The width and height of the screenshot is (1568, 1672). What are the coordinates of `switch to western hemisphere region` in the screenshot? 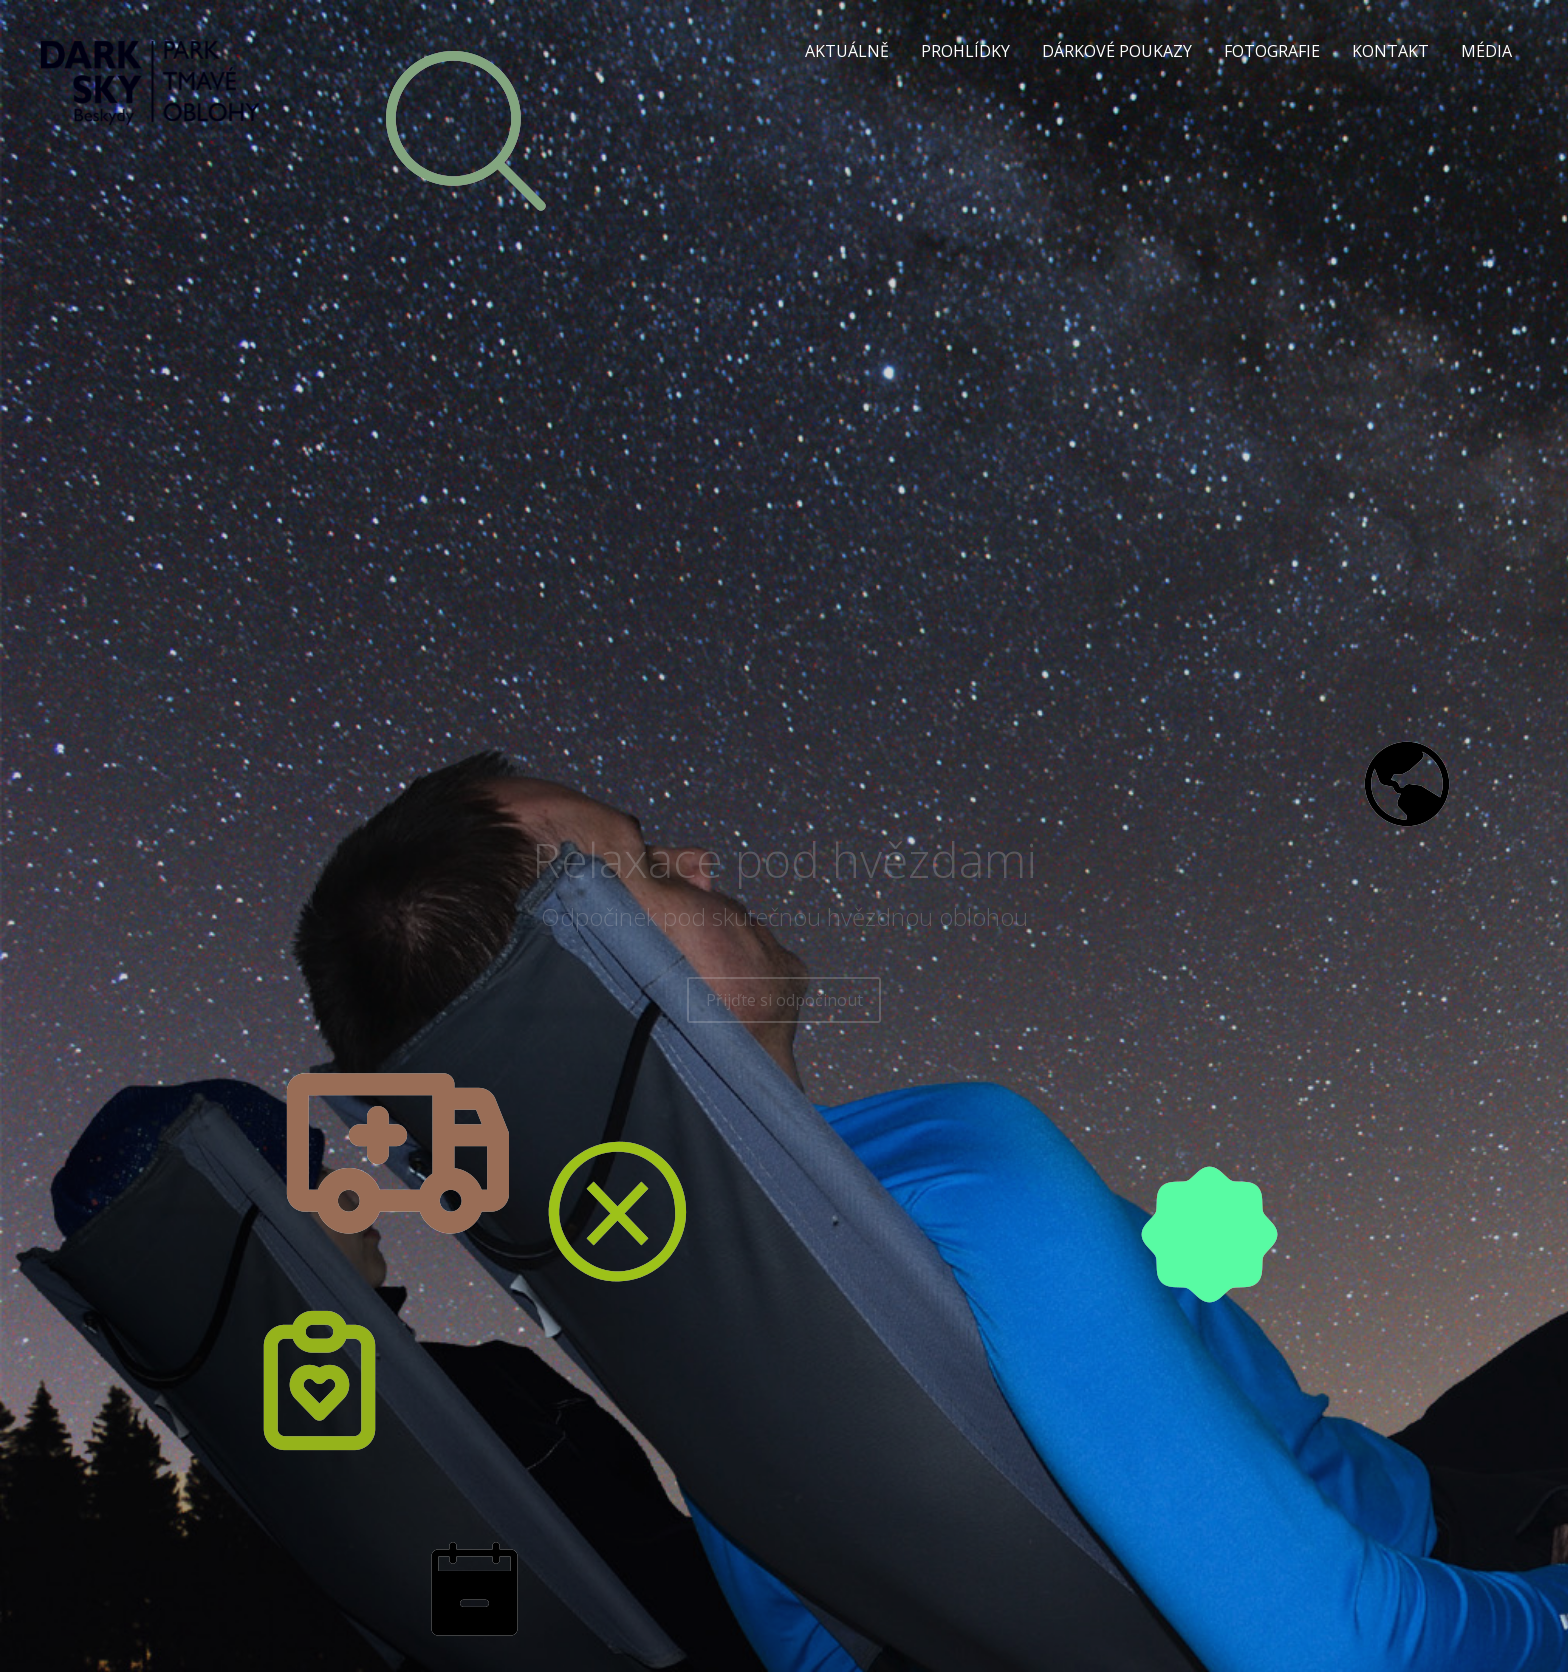 It's located at (1407, 784).